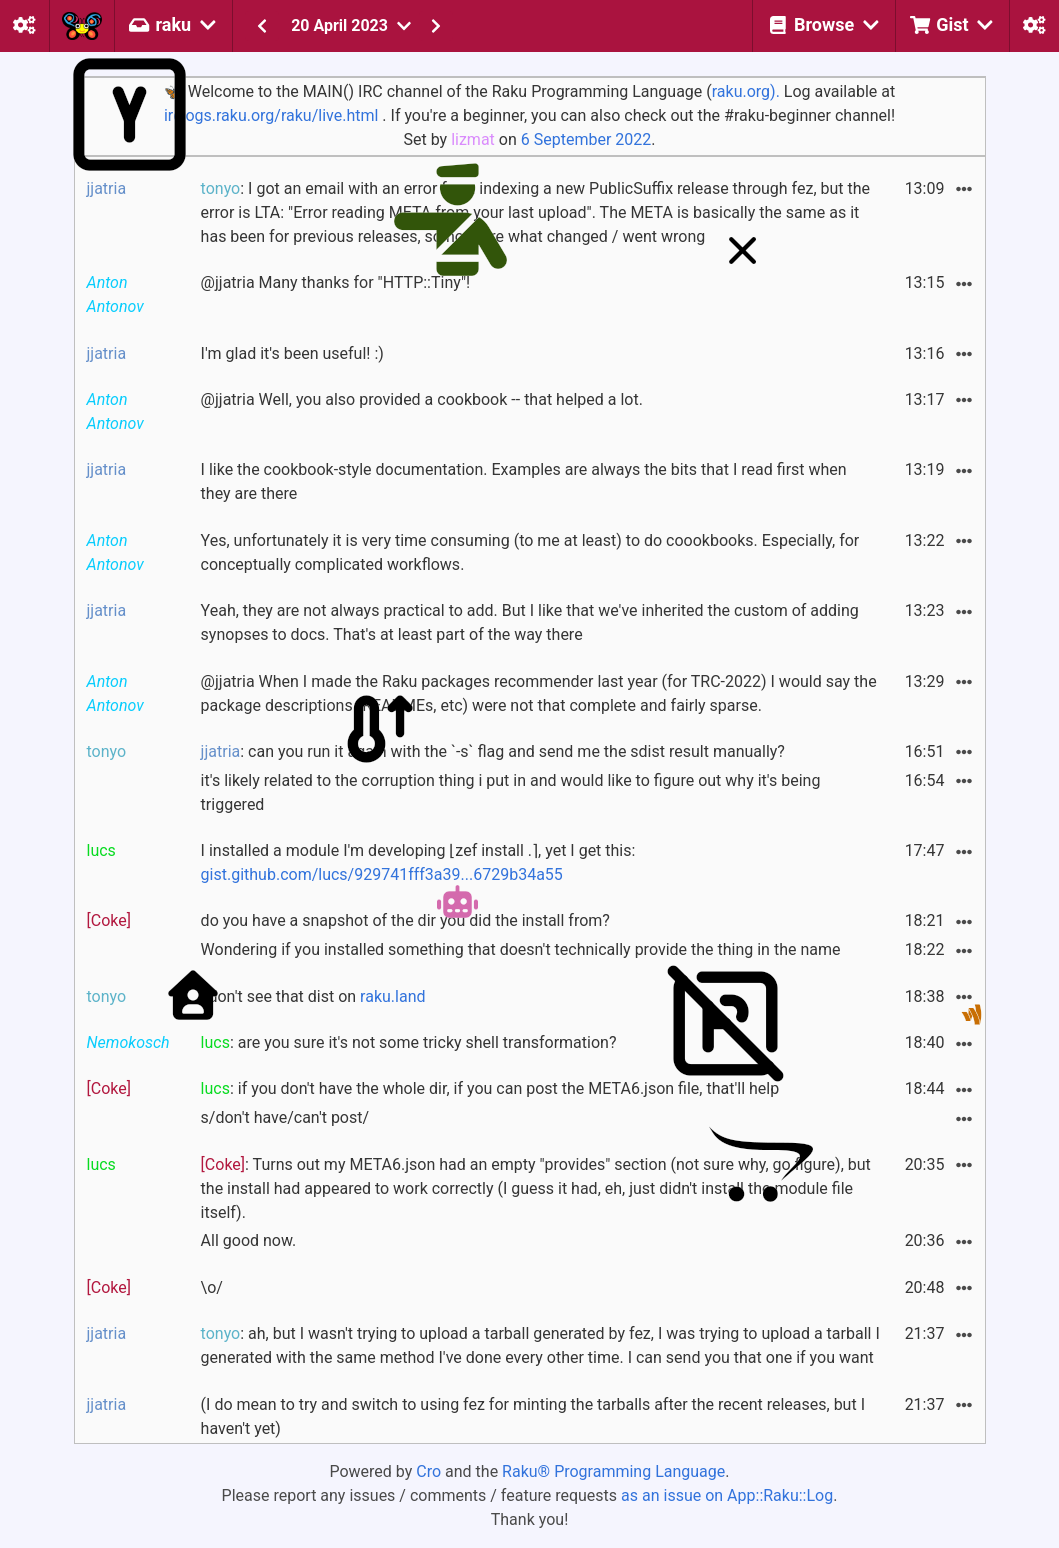  I want to click on access AI assistant or chatbot features, so click(457, 903).